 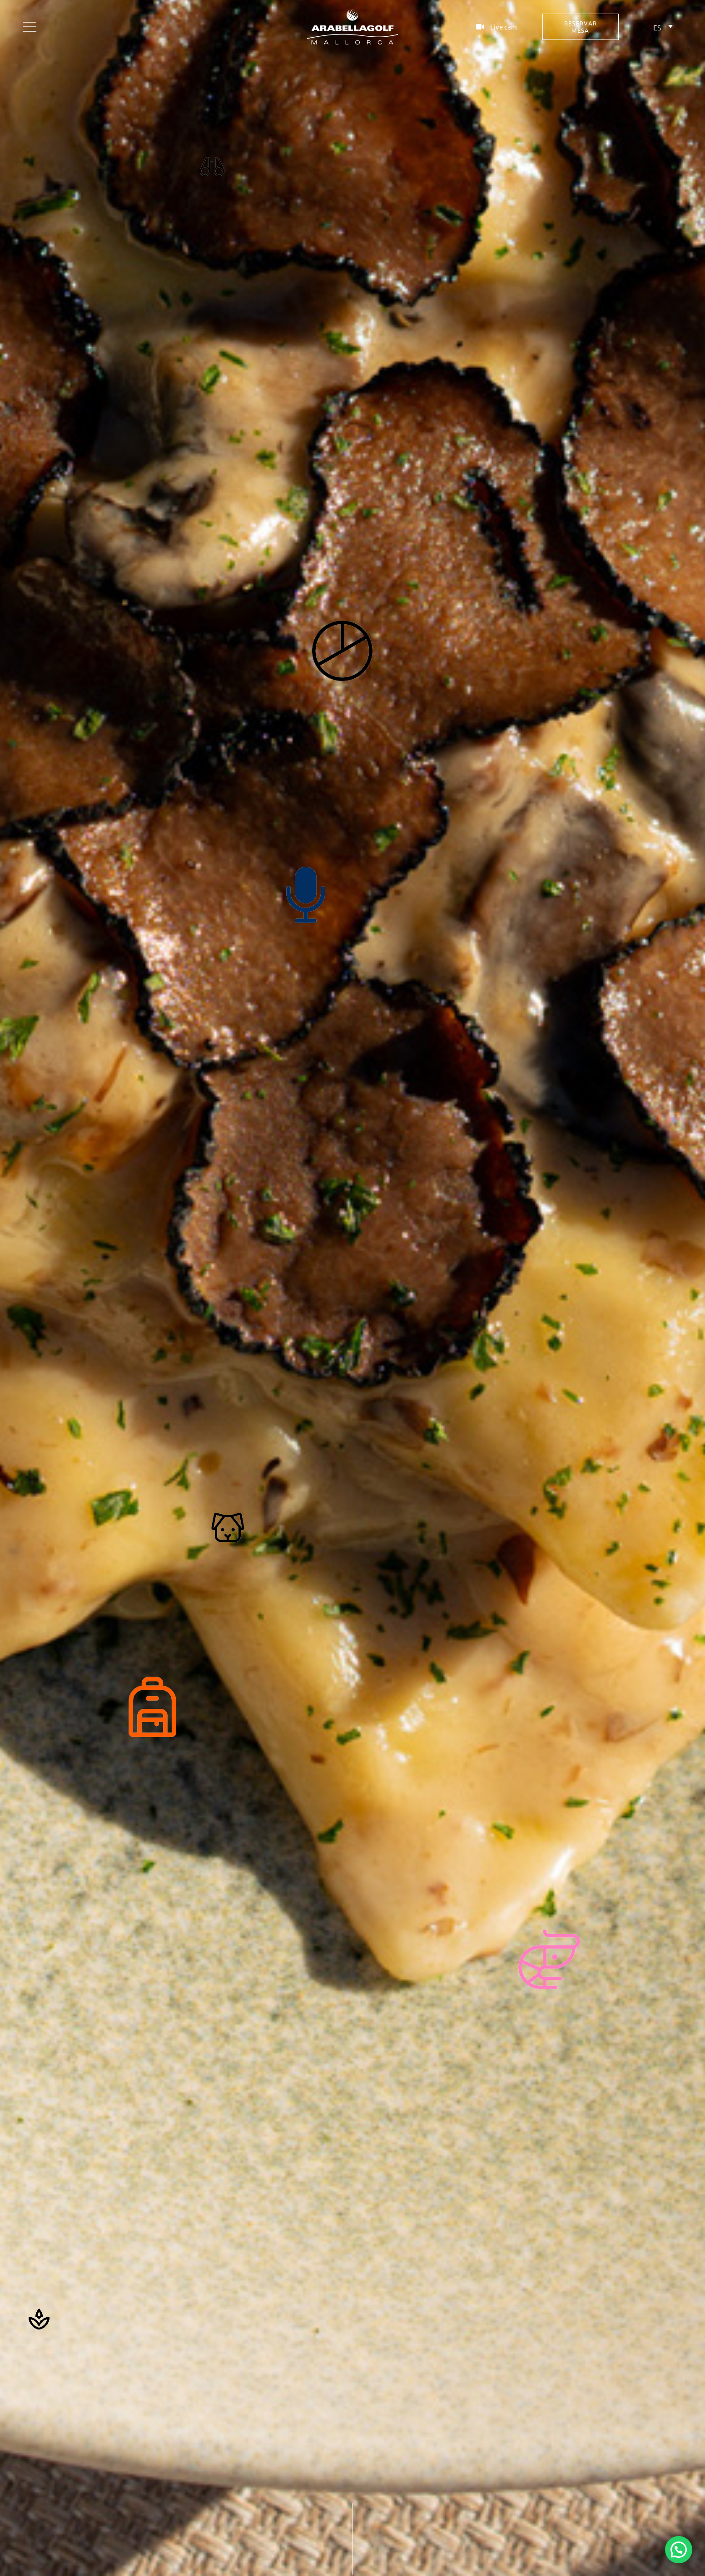 I want to click on view analytics or statistics breakdown, so click(x=342, y=651).